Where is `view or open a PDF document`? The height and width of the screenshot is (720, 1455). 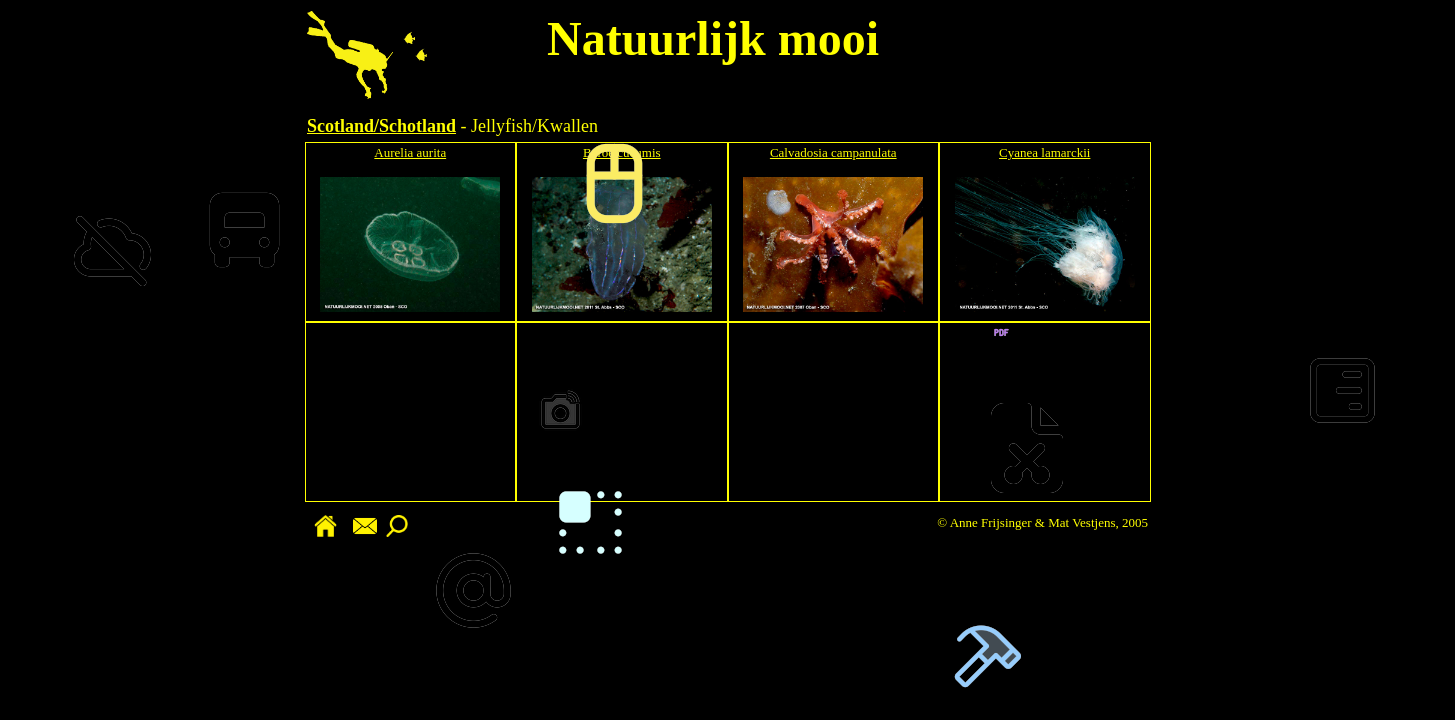
view or open a PDF document is located at coordinates (1001, 332).